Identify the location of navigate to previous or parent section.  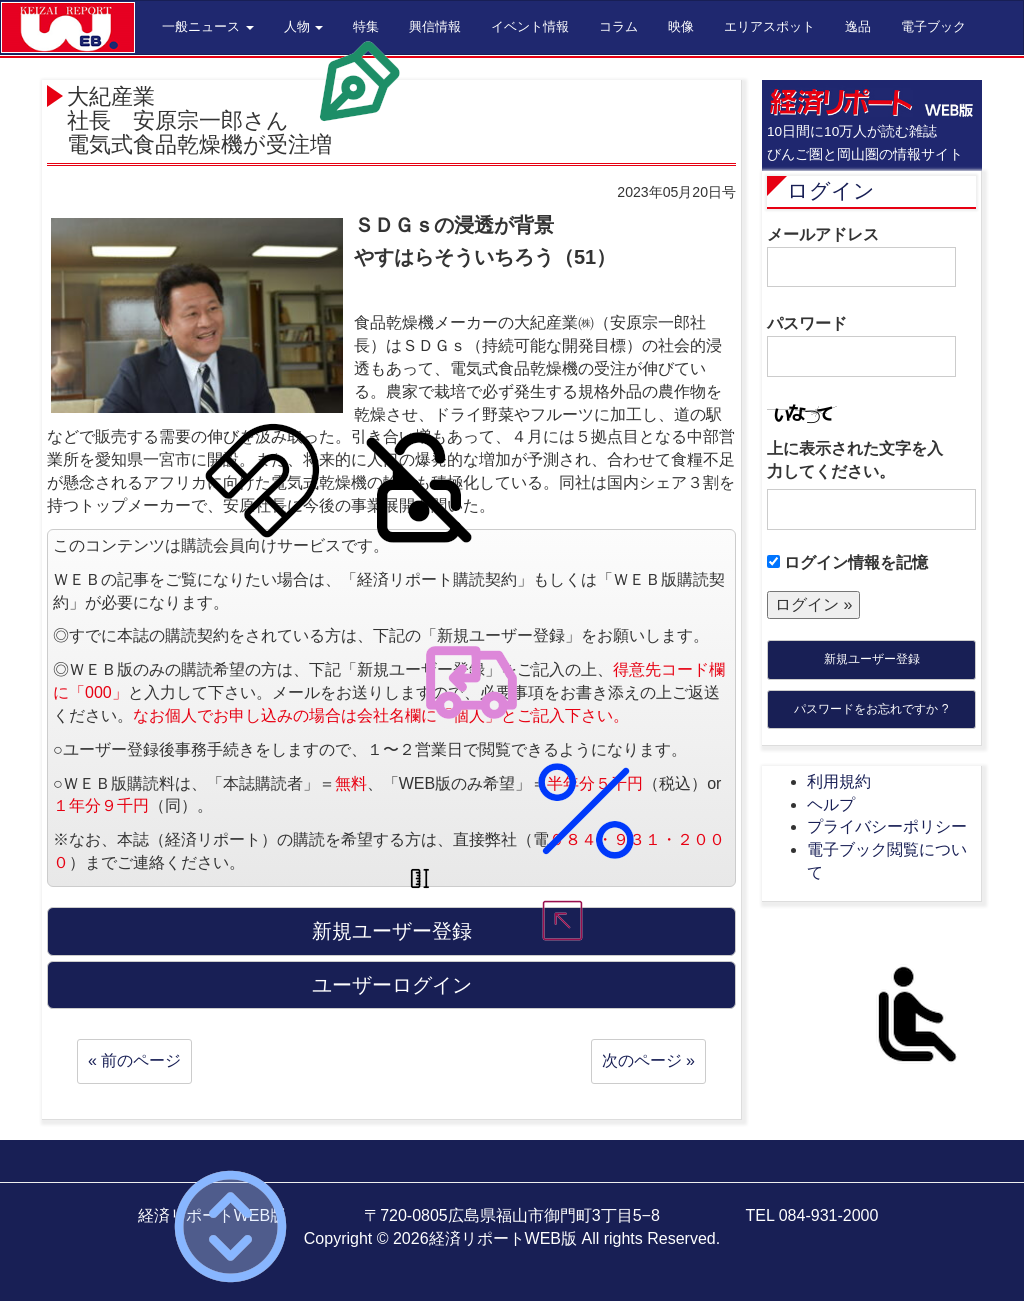
(562, 920).